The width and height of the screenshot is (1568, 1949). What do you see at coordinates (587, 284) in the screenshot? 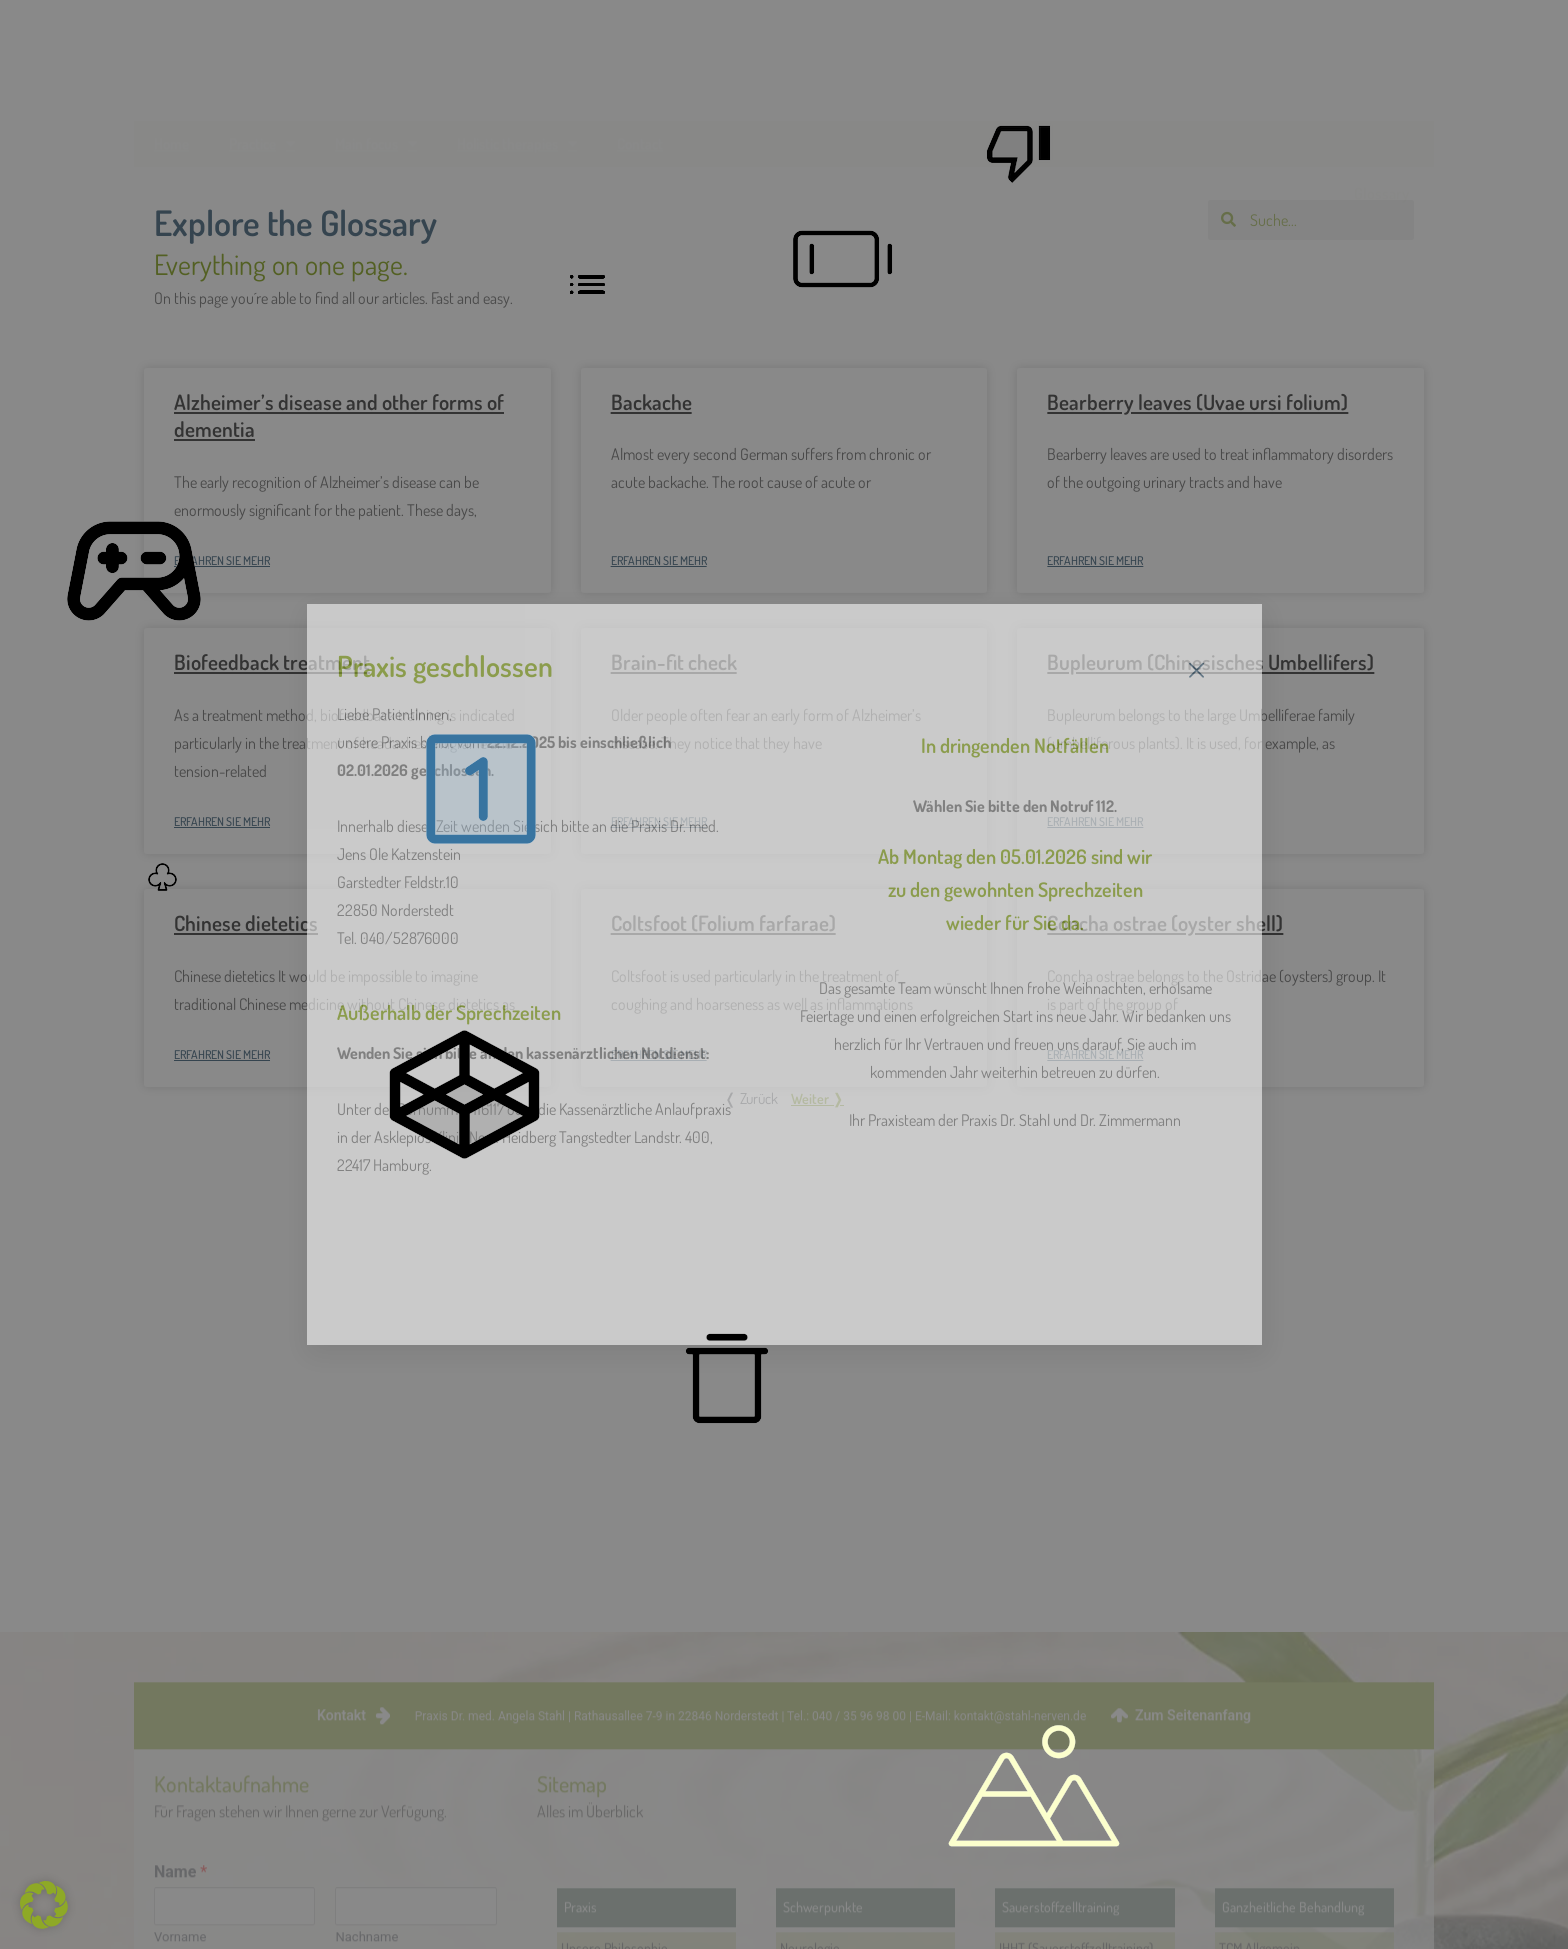
I see `view items in list format` at bounding box center [587, 284].